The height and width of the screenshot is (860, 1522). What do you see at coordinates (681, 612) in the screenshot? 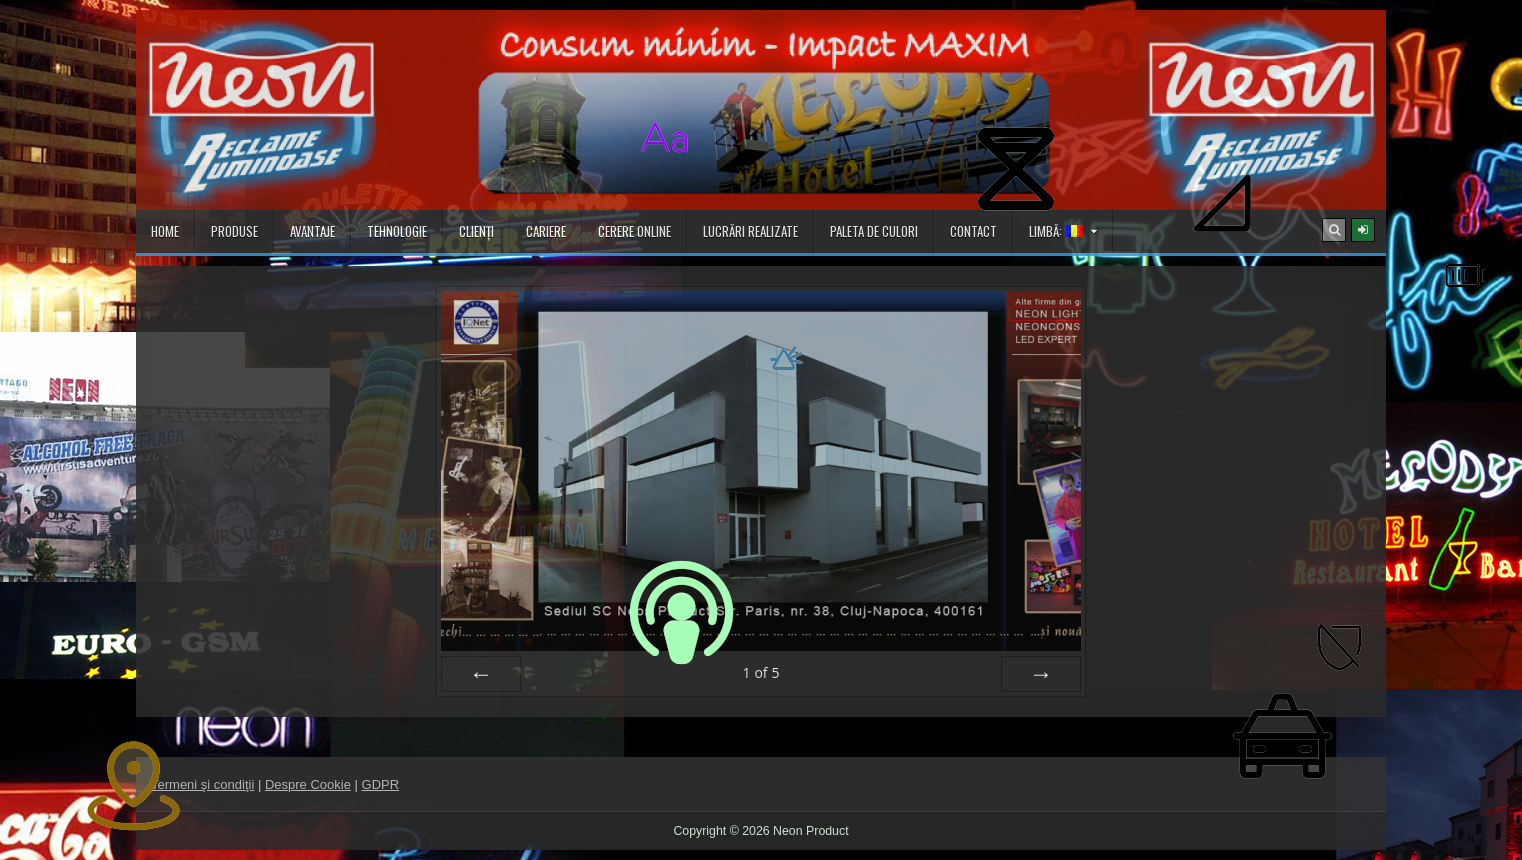
I see `open apple podcasts` at bounding box center [681, 612].